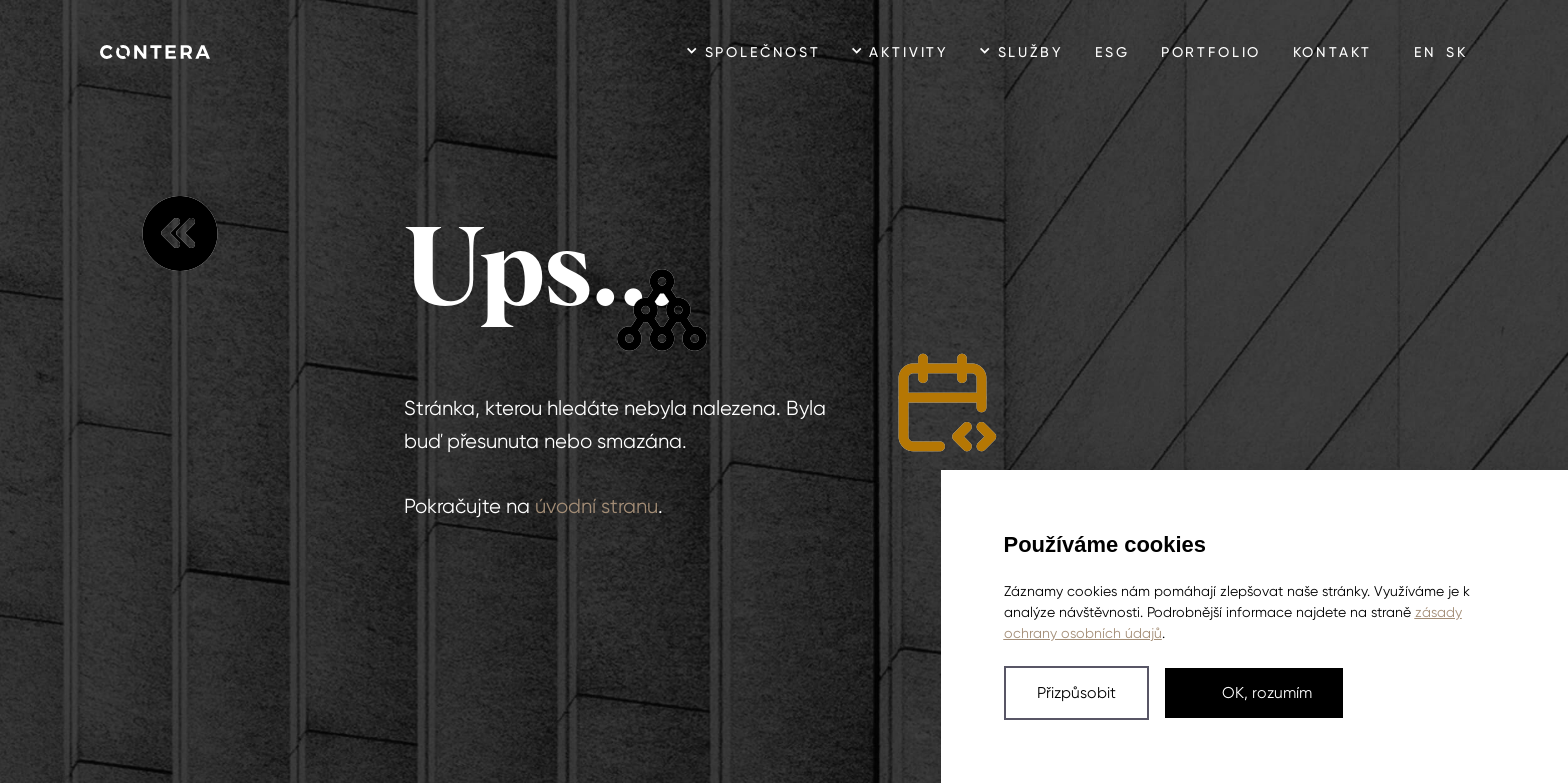 This screenshot has height=783, width=1568. What do you see at coordinates (662, 310) in the screenshot?
I see `view organizational hierarchy` at bounding box center [662, 310].